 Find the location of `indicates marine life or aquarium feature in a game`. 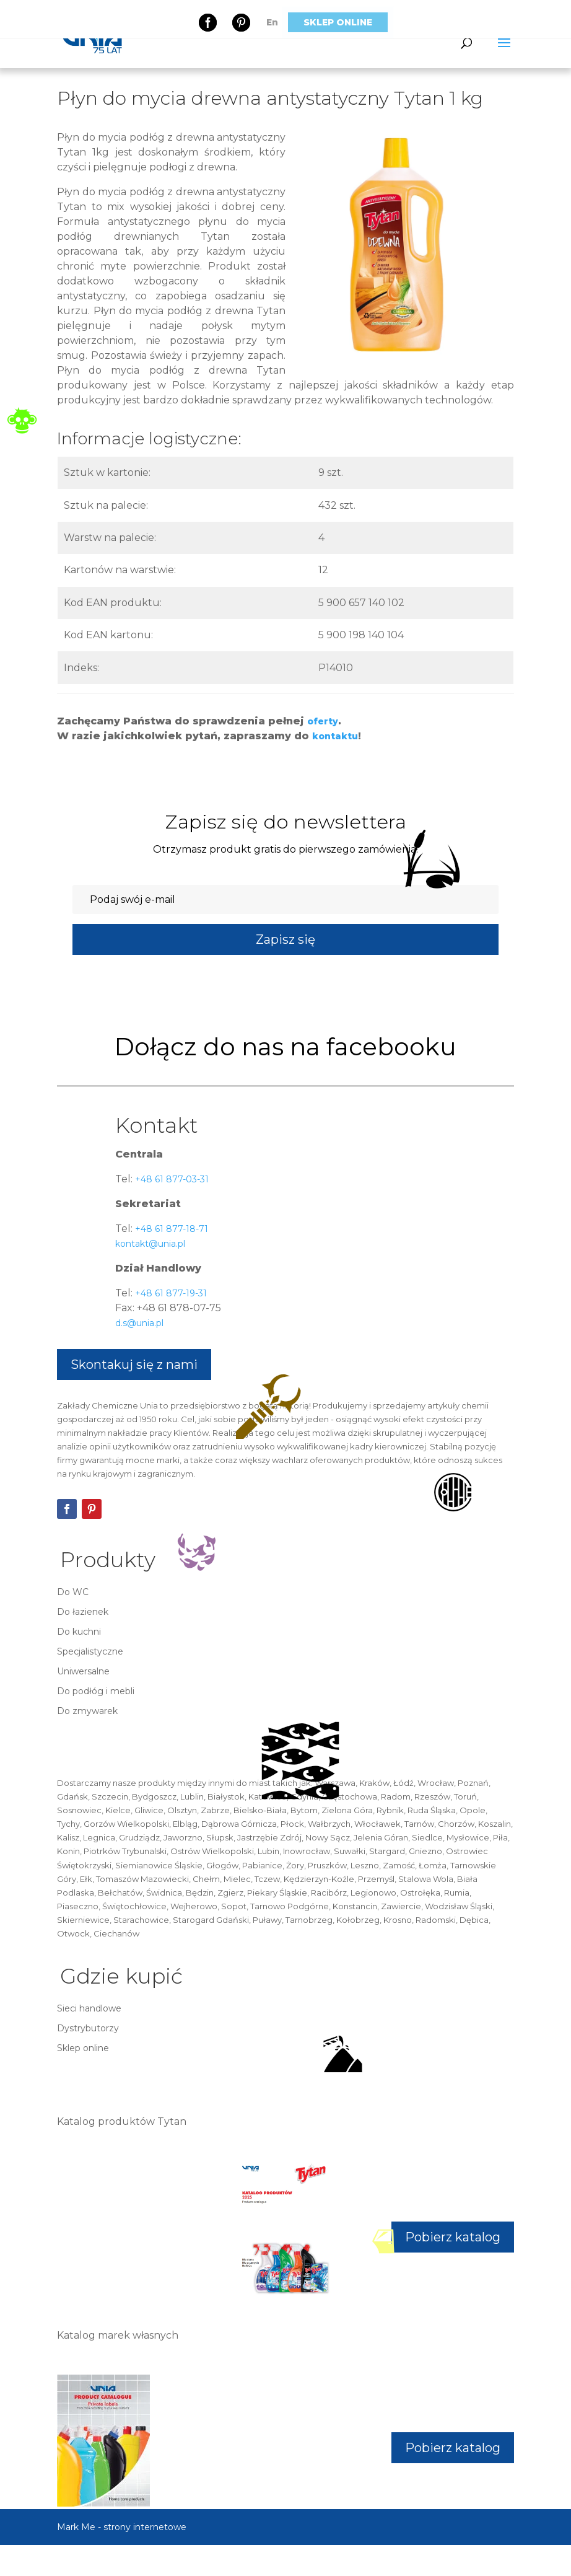

indicates marine life or aquarium feature in a game is located at coordinates (300, 1761).